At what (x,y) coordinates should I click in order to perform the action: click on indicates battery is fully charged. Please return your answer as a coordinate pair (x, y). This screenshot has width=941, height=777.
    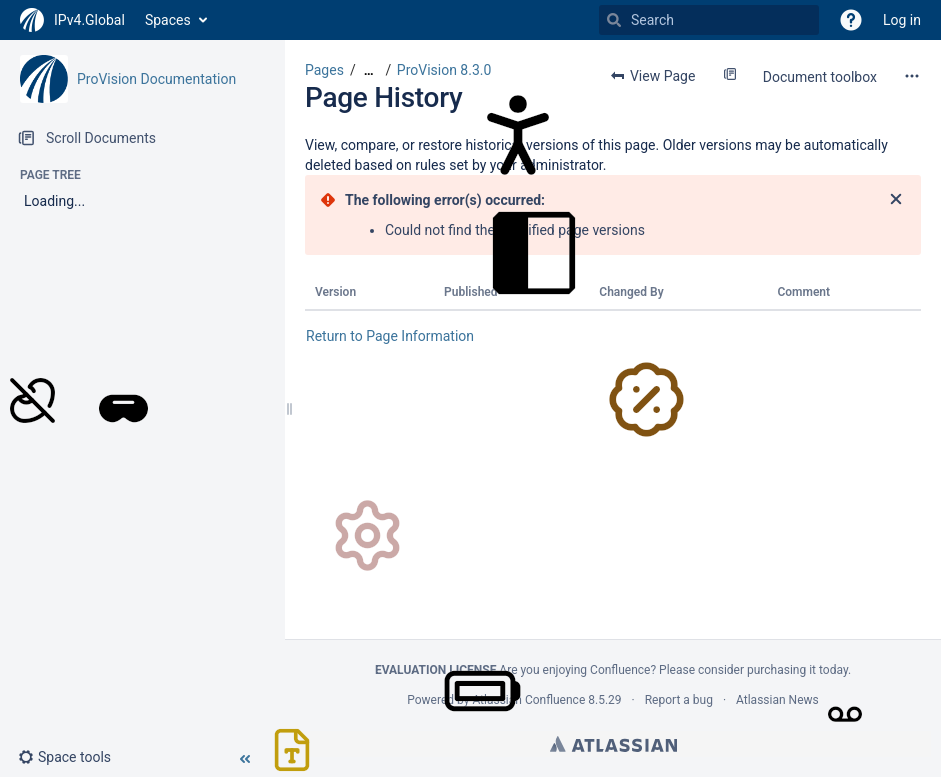
    Looking at the image, I should click on (482, 688).